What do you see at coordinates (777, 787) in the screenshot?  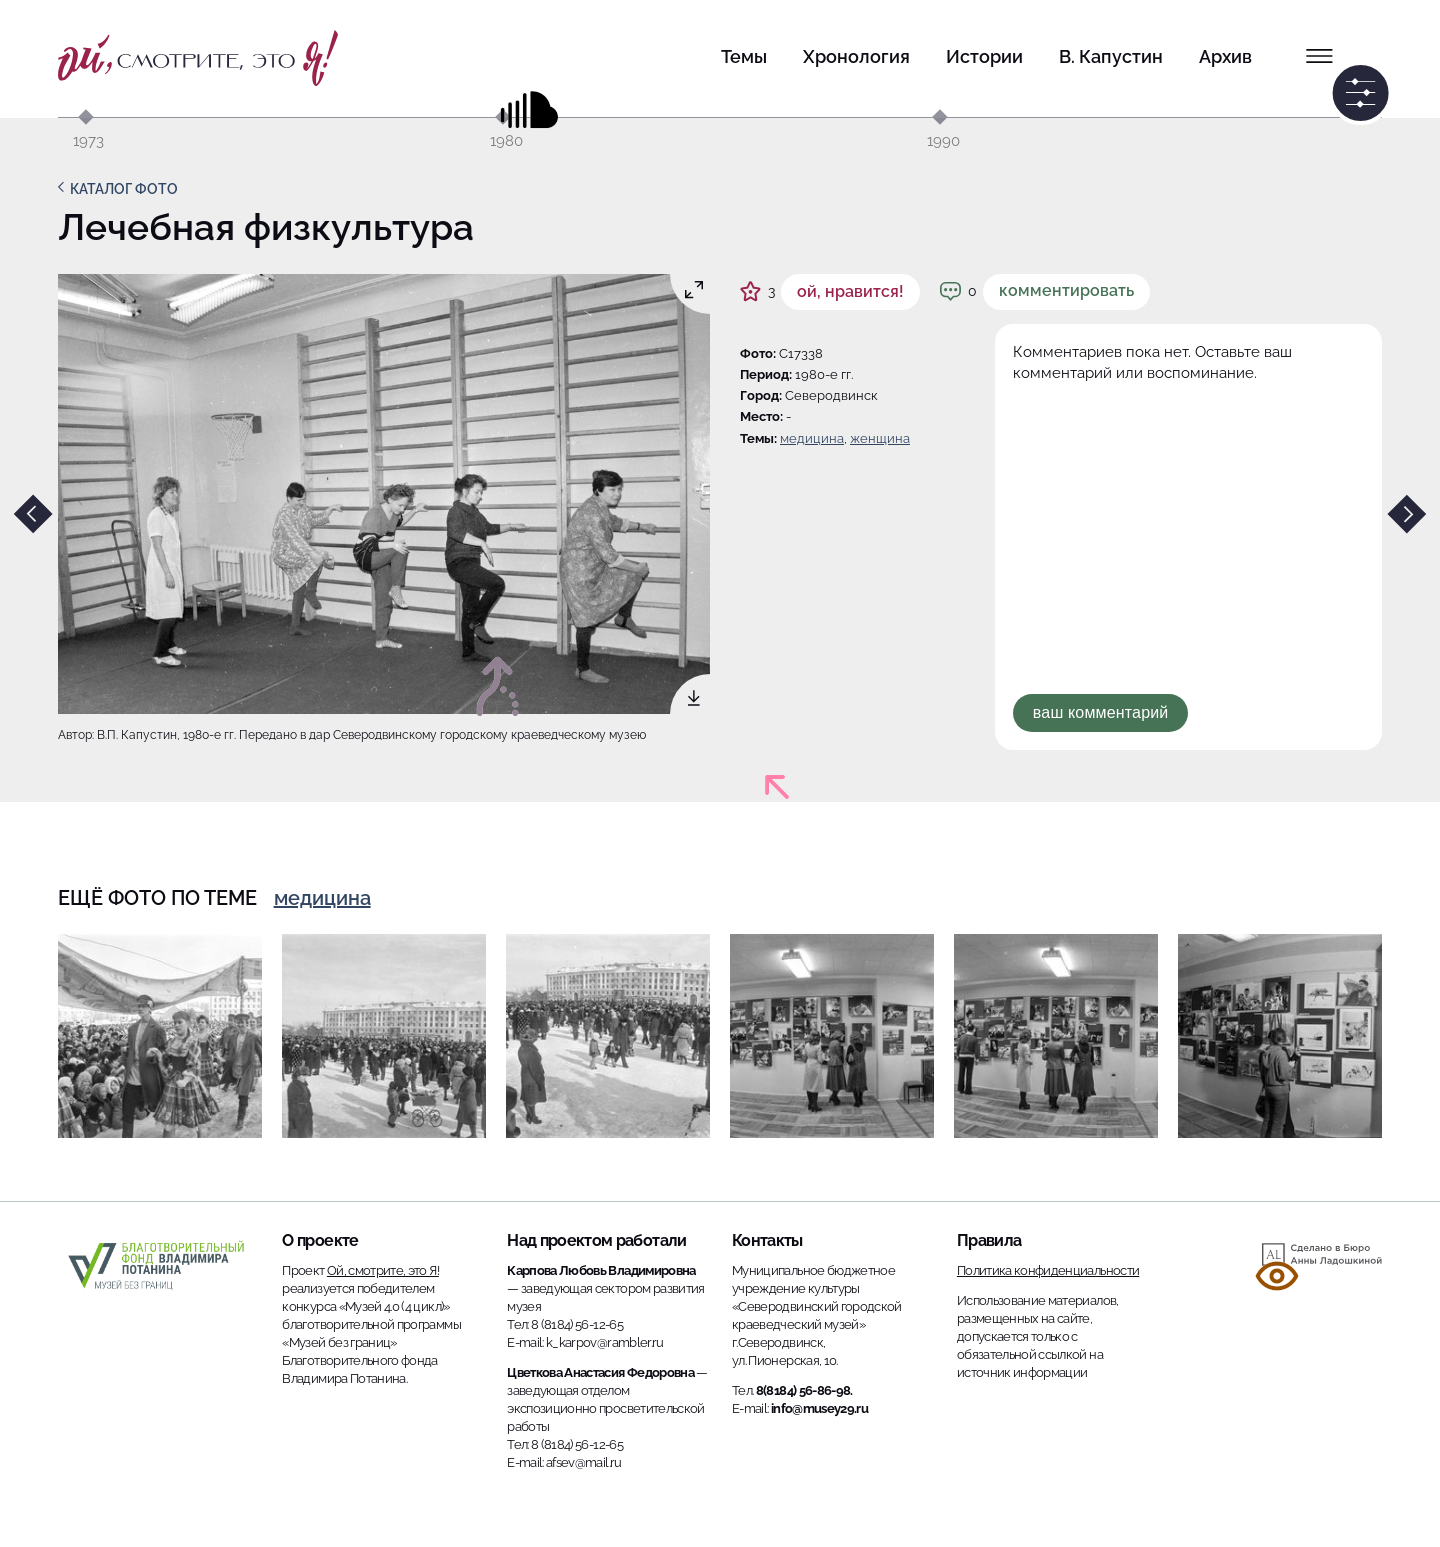 I see `navigate to parent folder or previous level` at bounding box center [777, 787].